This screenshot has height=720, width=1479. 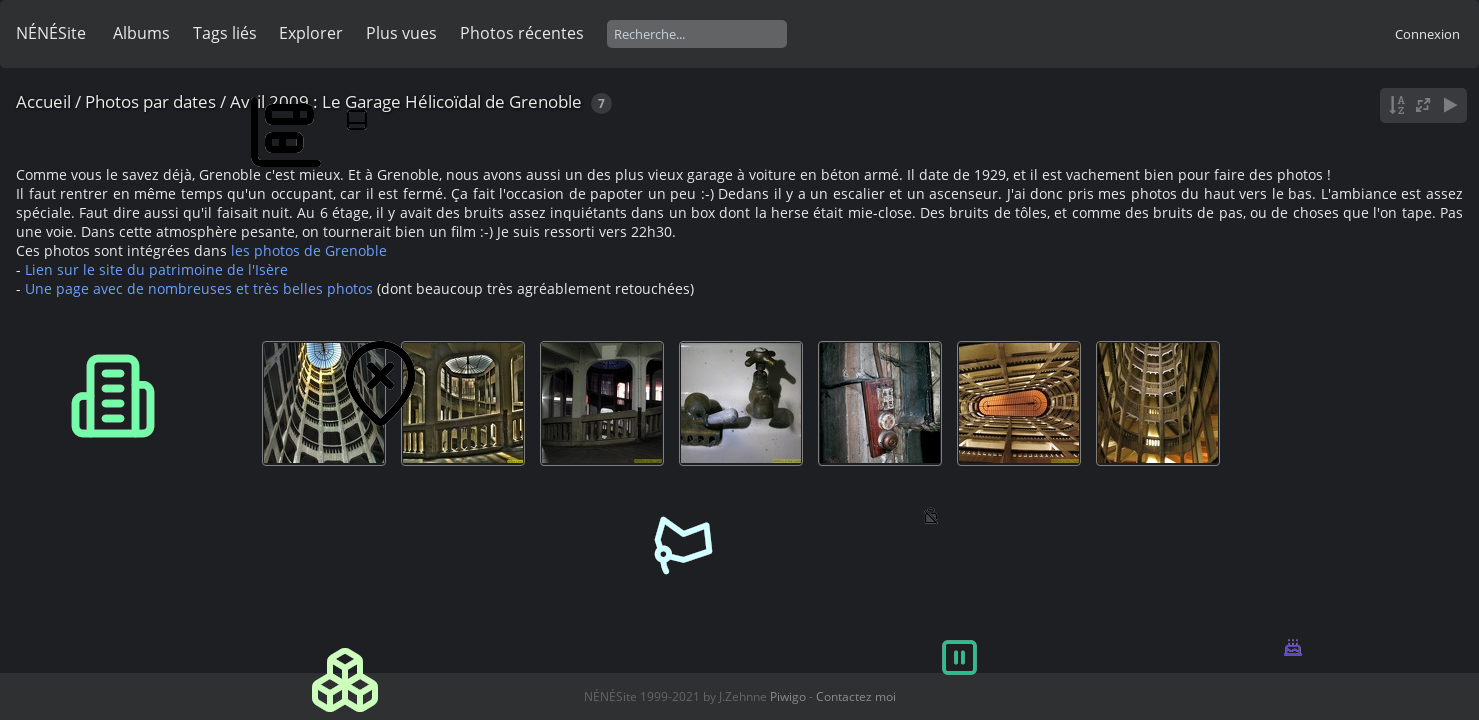 What do you see at coordinates (286, 132) in the screenshot?
I see `view stacked bar chart data` at bounding box center [286, 132].